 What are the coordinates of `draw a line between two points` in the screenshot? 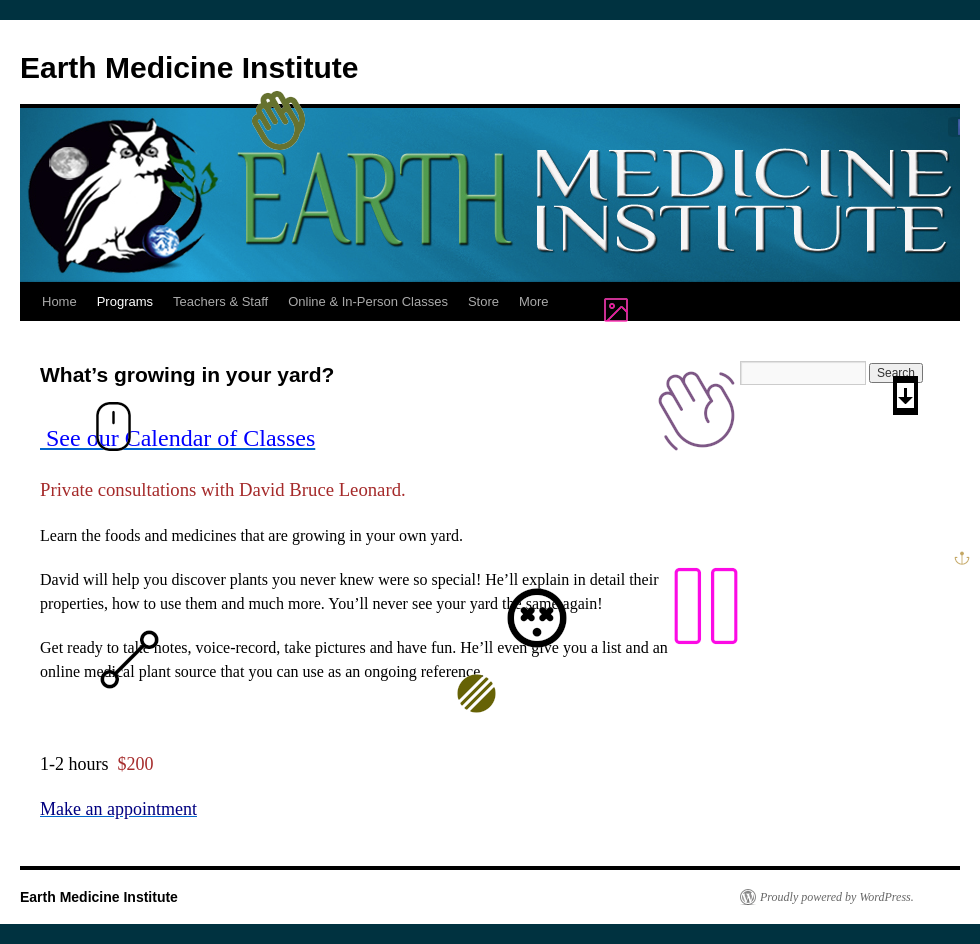 It's located at (129, 659).